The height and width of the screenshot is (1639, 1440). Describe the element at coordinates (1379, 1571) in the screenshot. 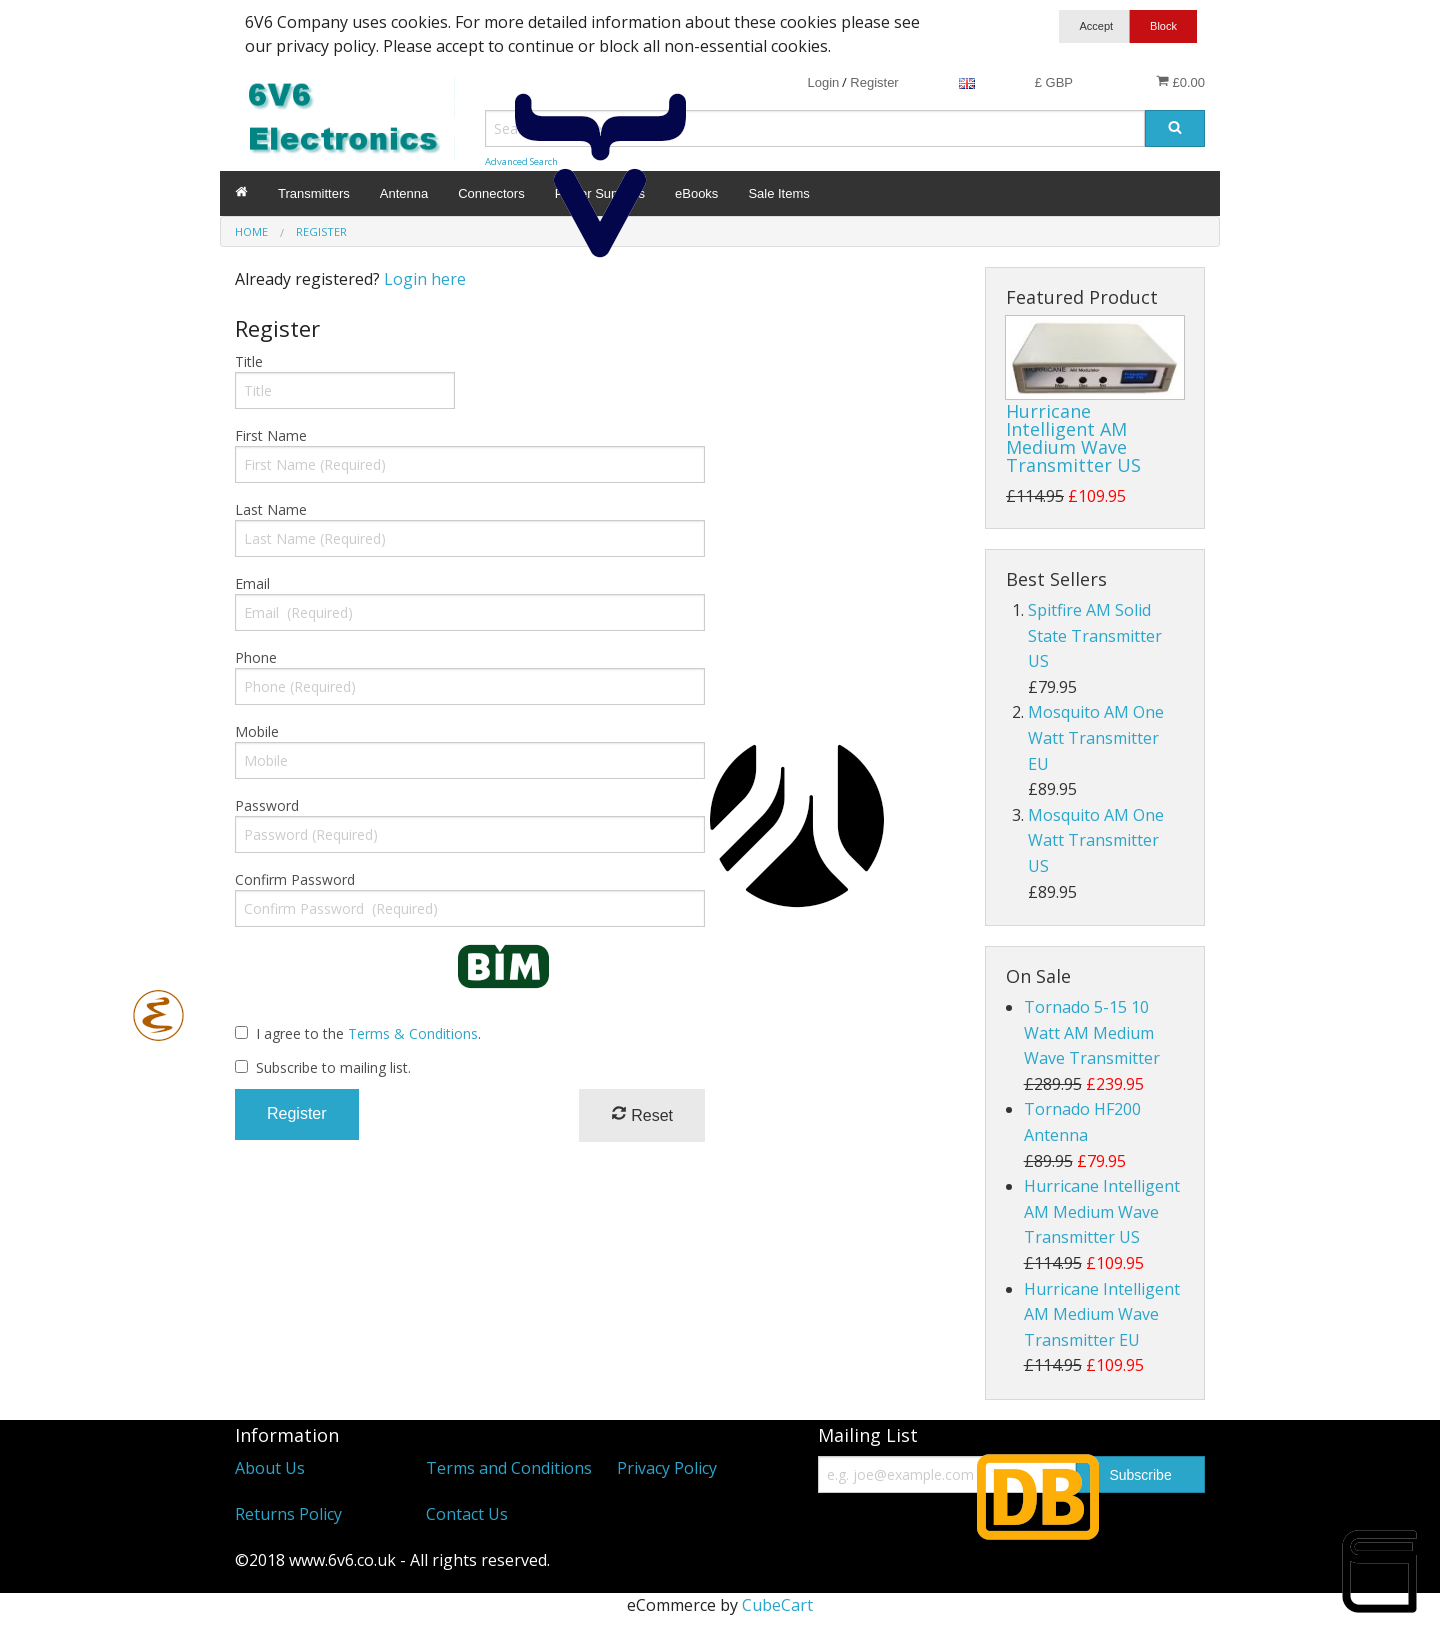

I see `open library or book collection` at that location.